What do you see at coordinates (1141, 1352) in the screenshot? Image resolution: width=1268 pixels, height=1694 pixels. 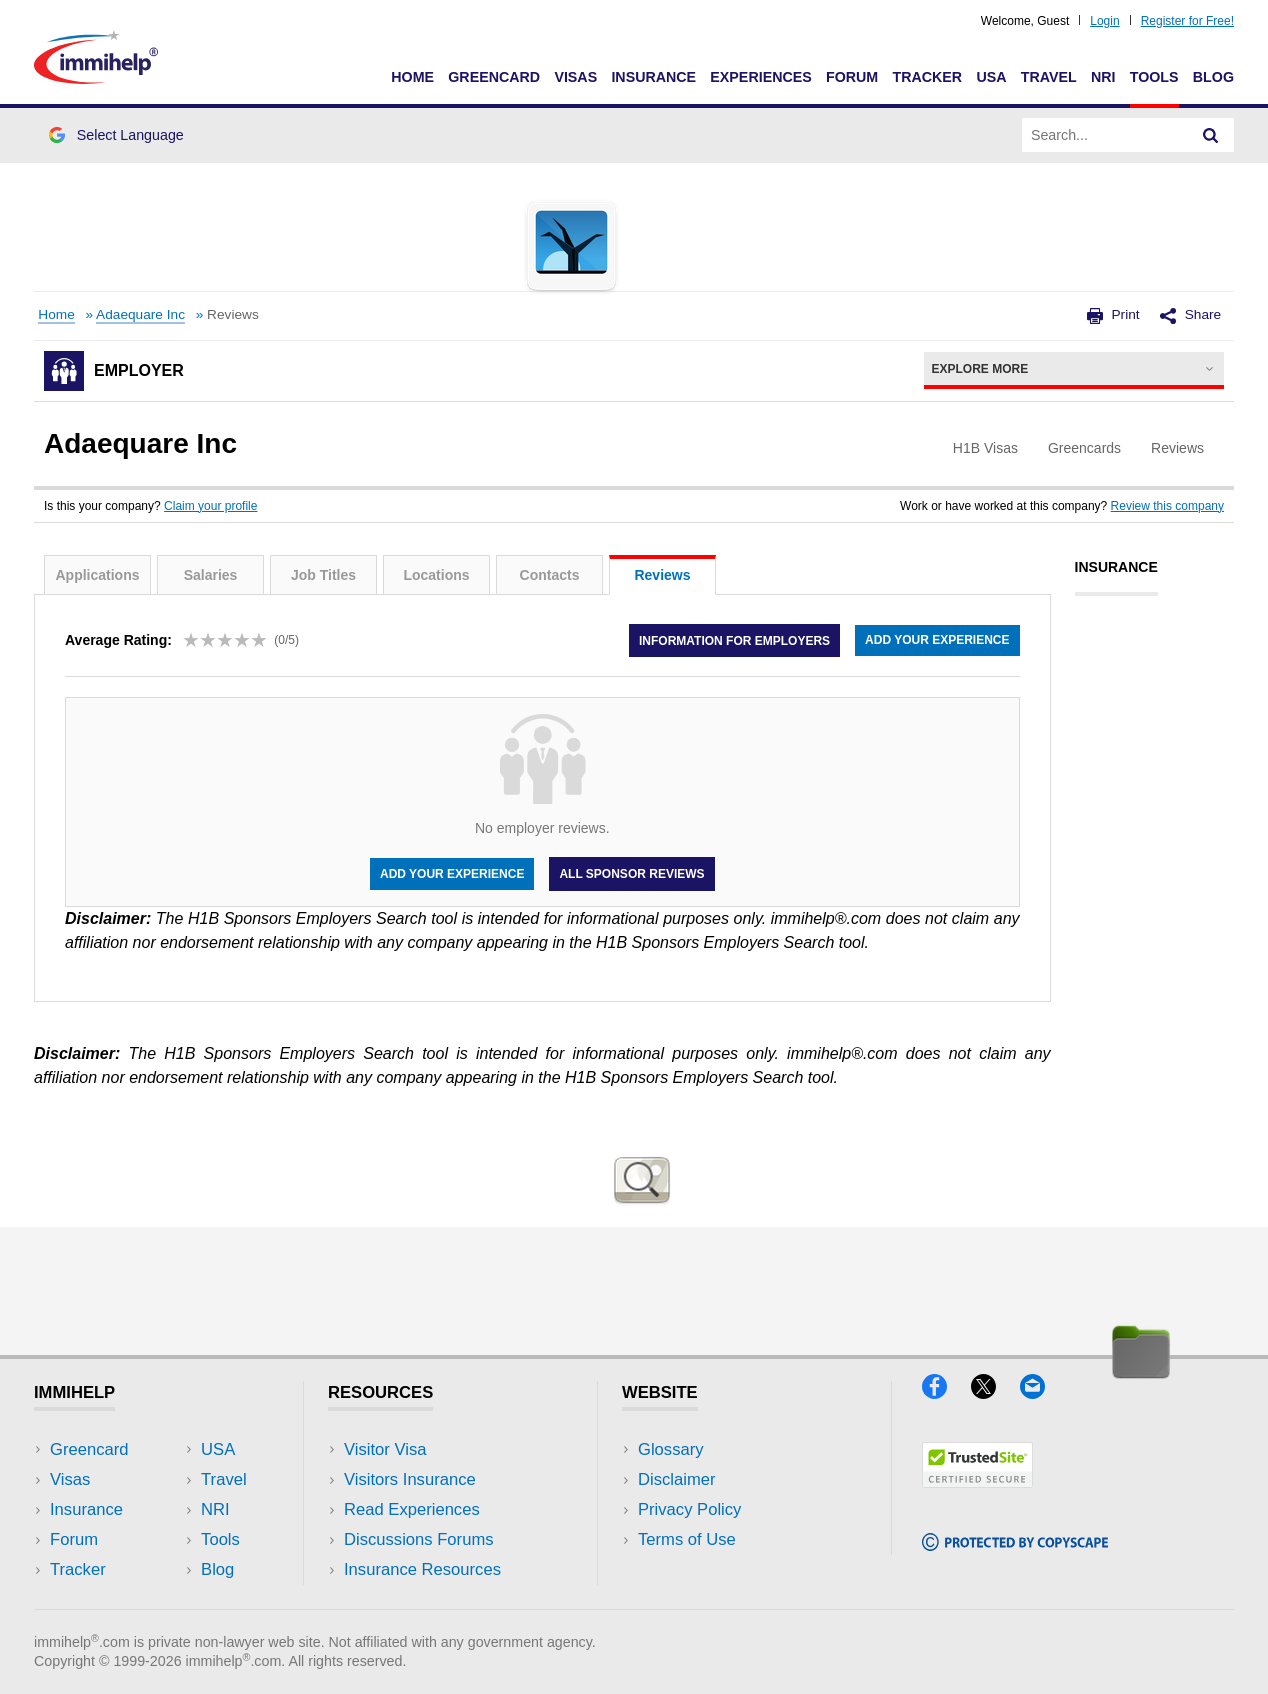 I see `open a folder or directory` at bounding box center [1141, 1352].